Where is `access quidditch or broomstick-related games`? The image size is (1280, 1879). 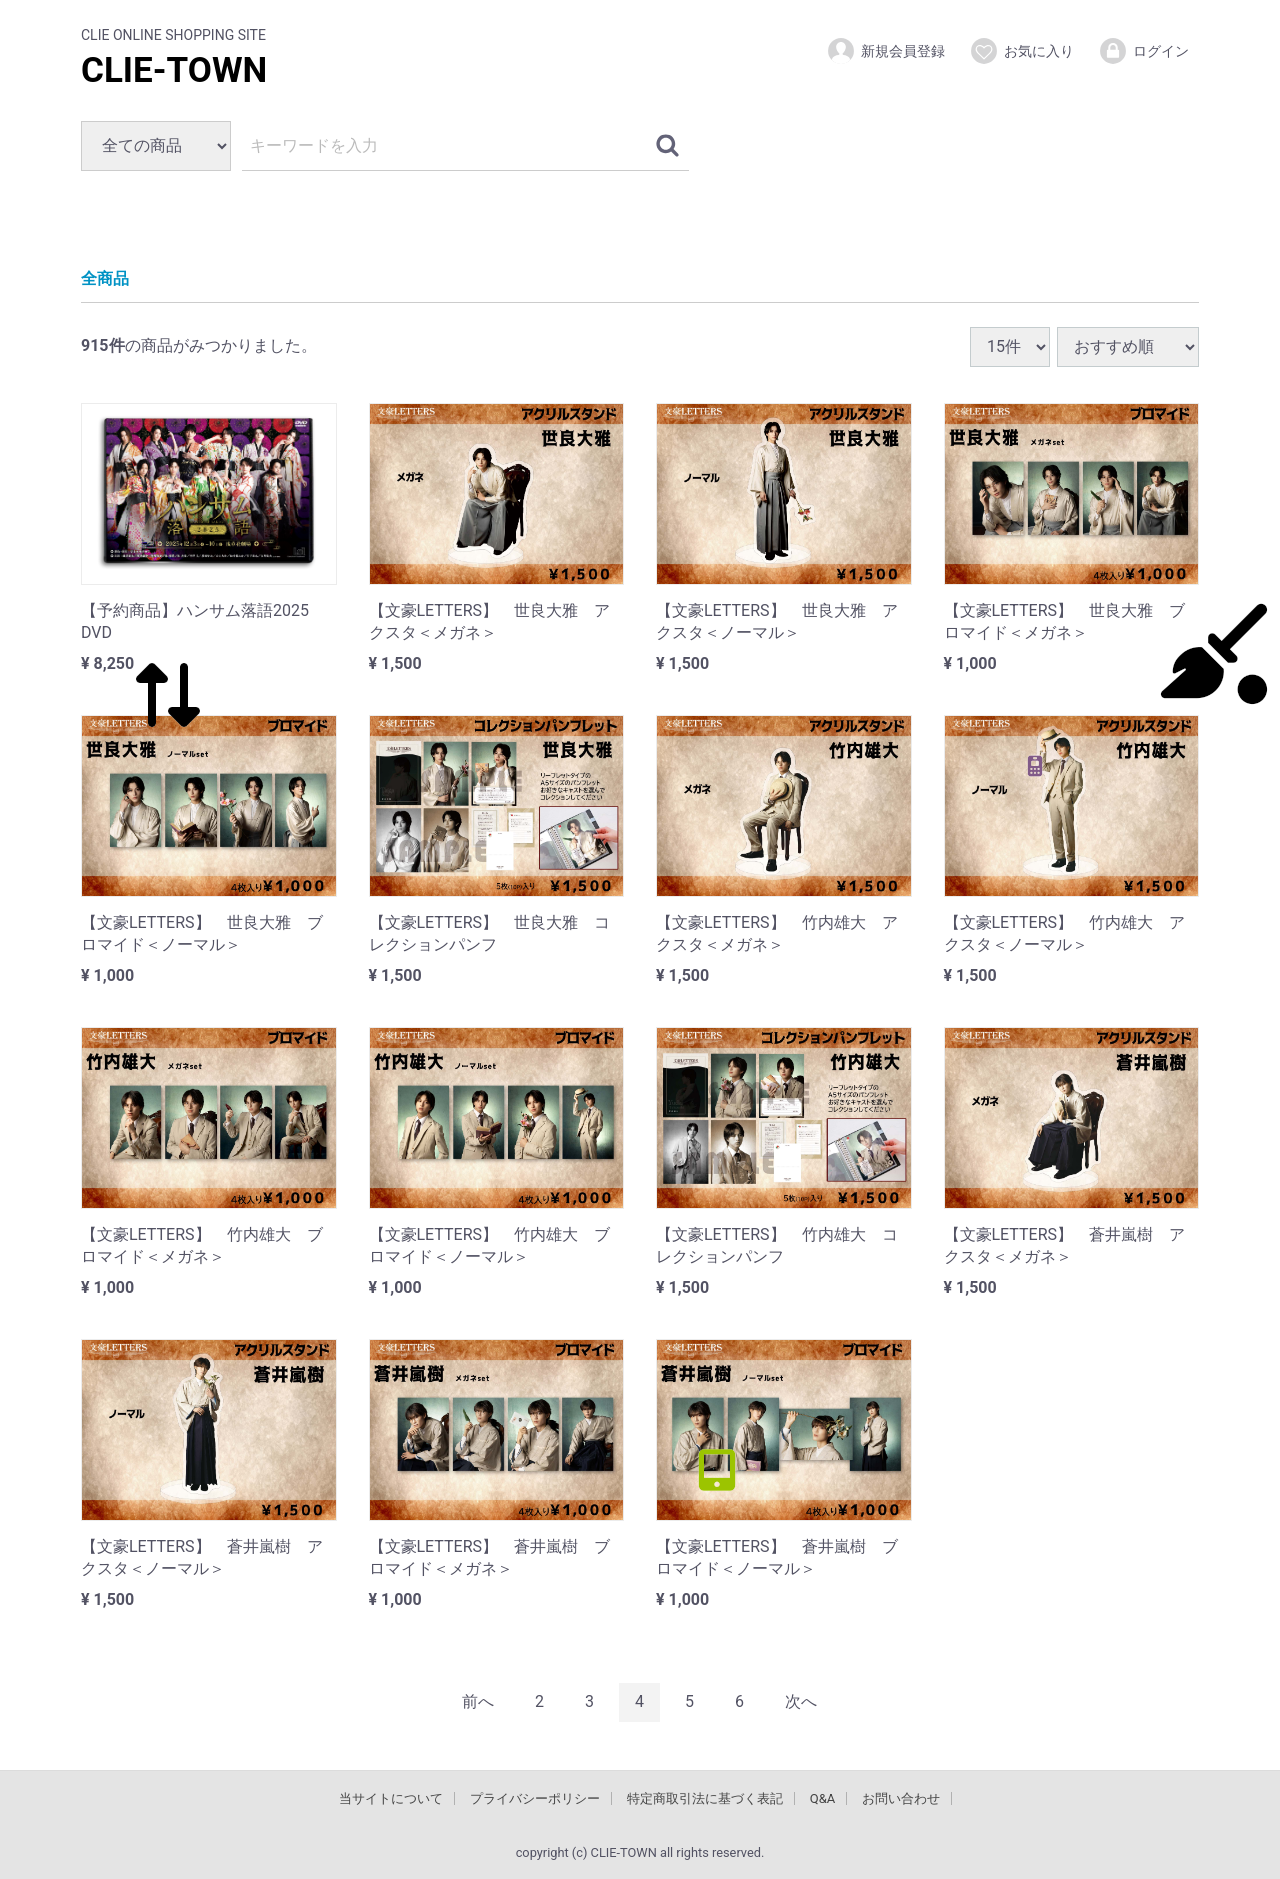 access quidditch or broomstick-related games is located at coordinates (1214, 651).